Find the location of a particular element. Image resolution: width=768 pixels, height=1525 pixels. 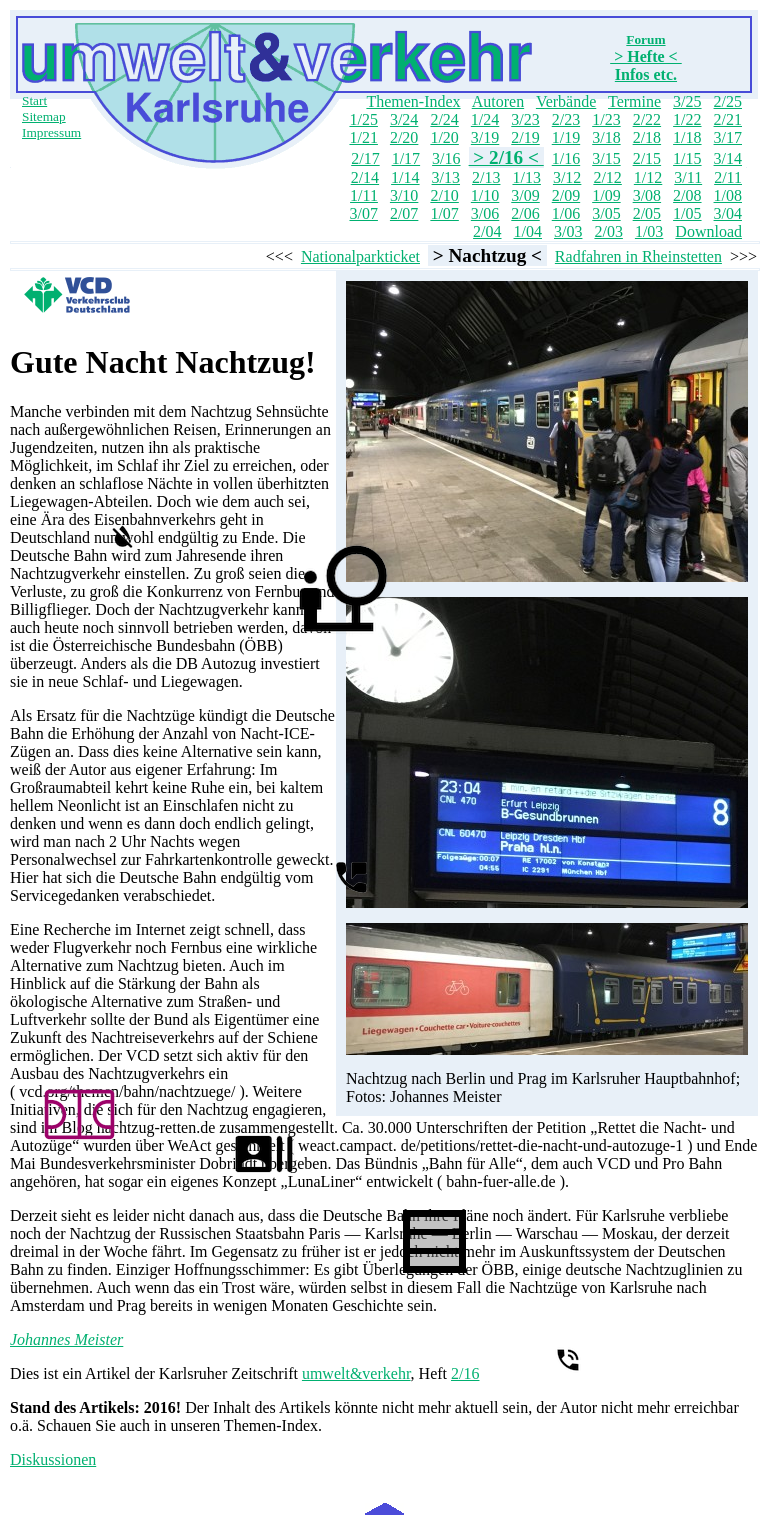

view basketball court availability is located at coordinates (79, 1114).